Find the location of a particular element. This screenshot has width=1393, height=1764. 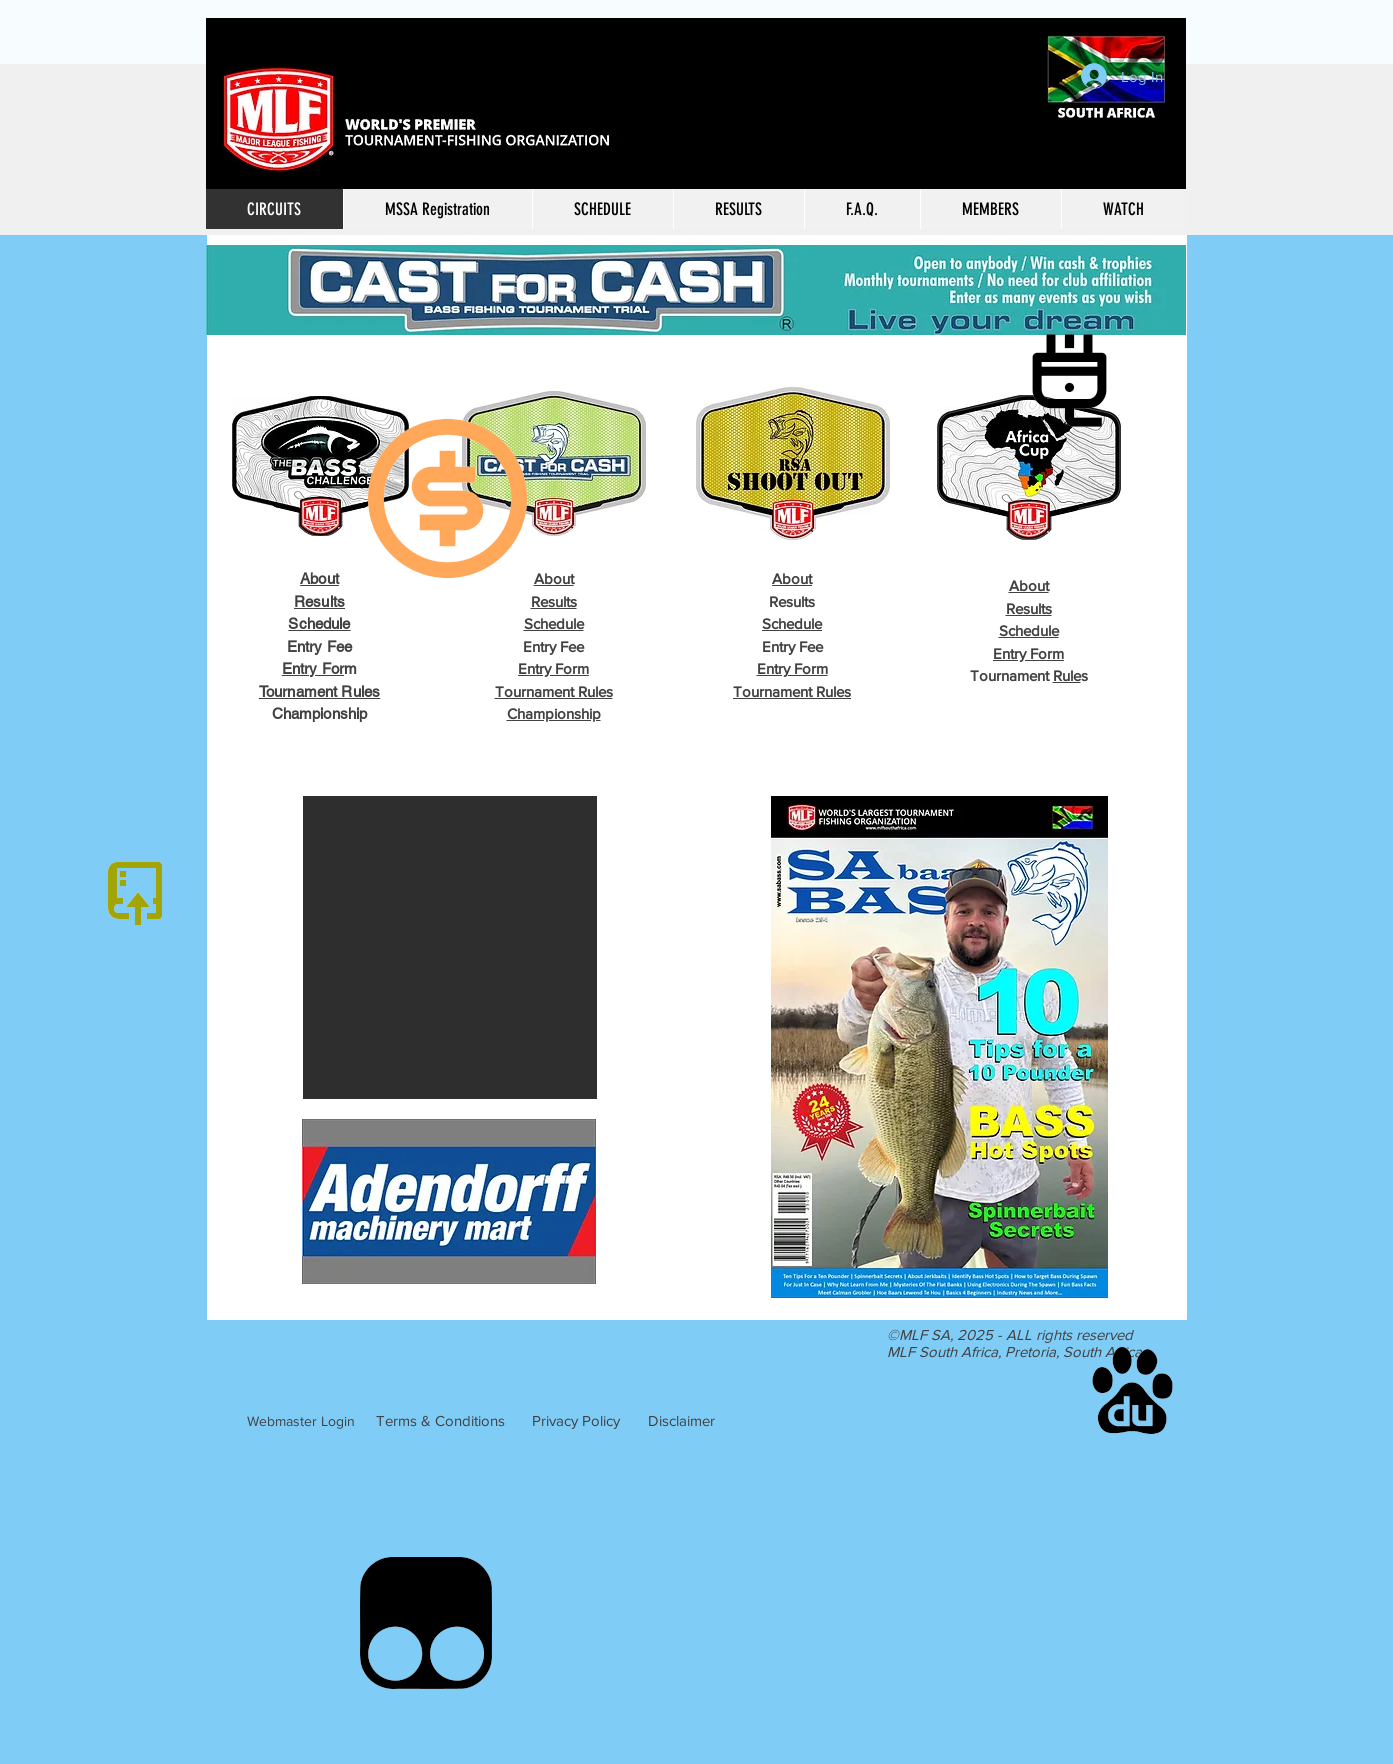

view commit history for a repository is located at coordinates (135, 892).